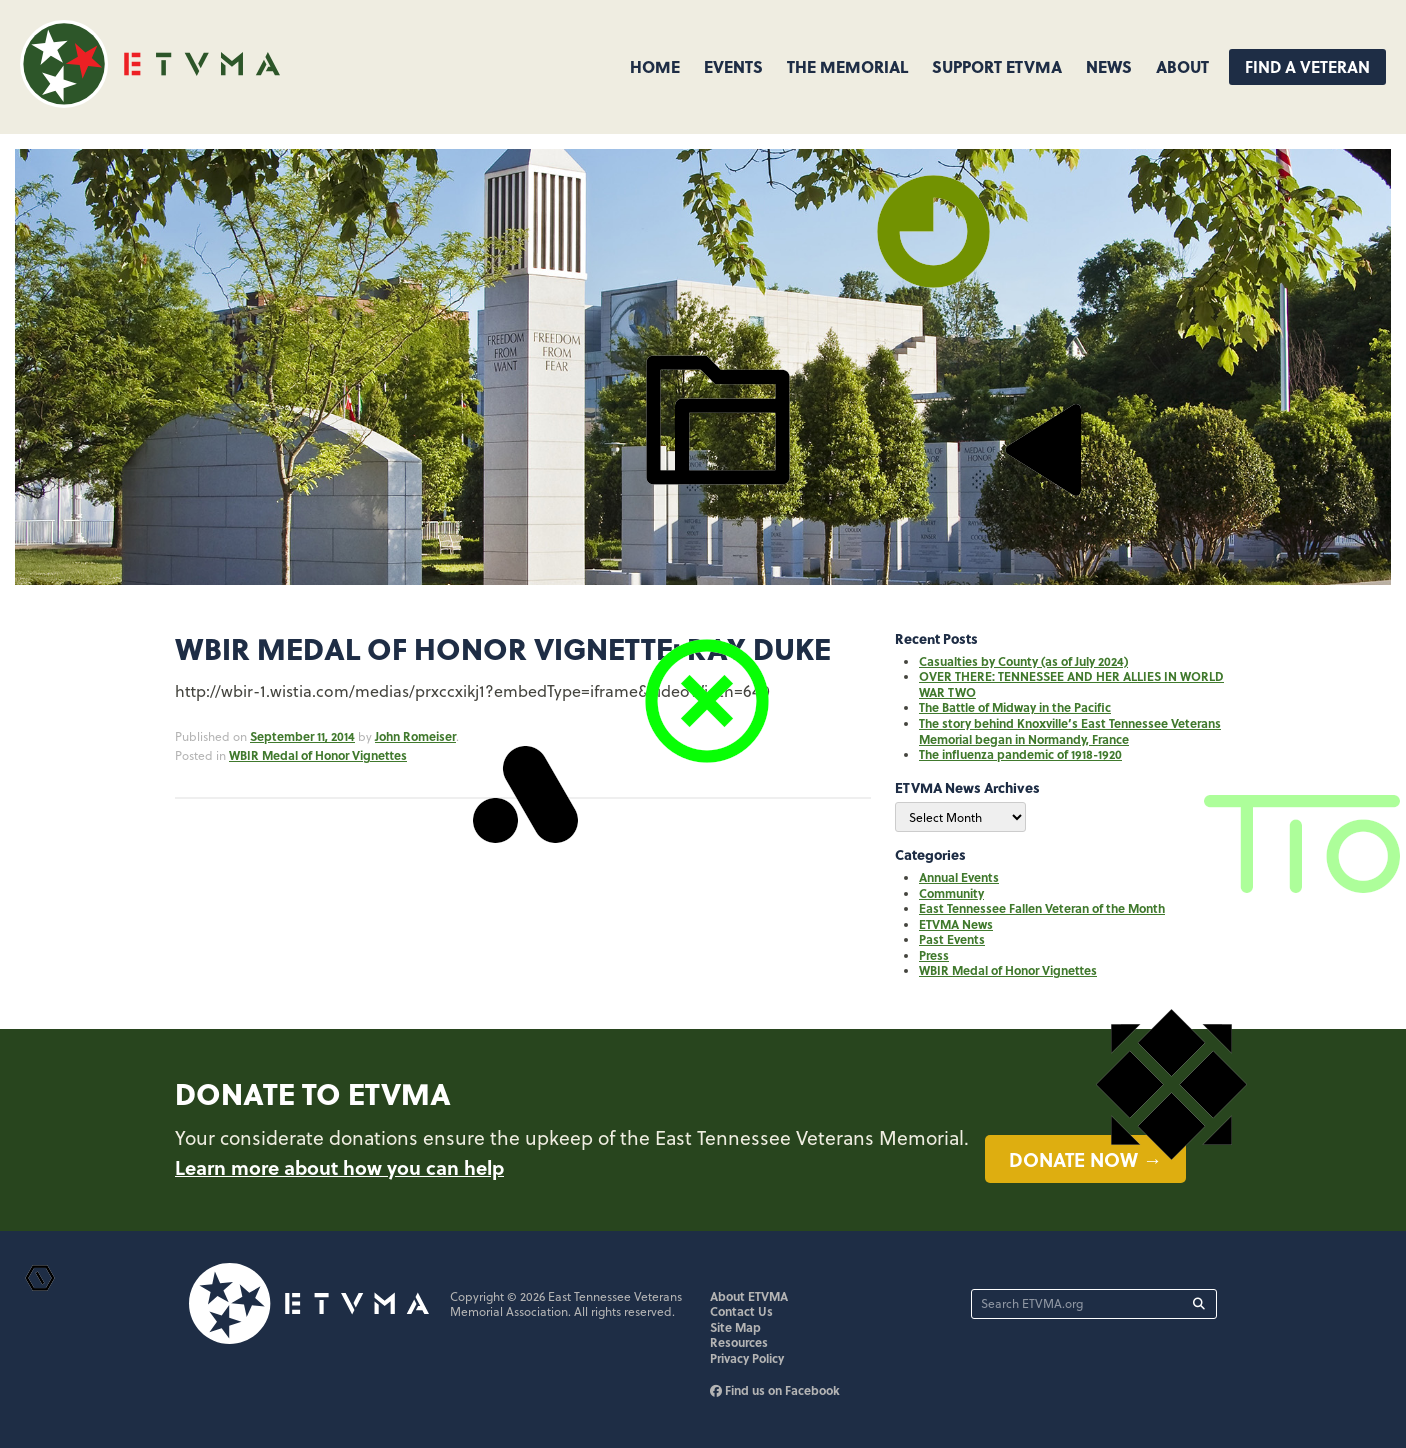  I want to click on play media in reverse, so click(1051, 450).